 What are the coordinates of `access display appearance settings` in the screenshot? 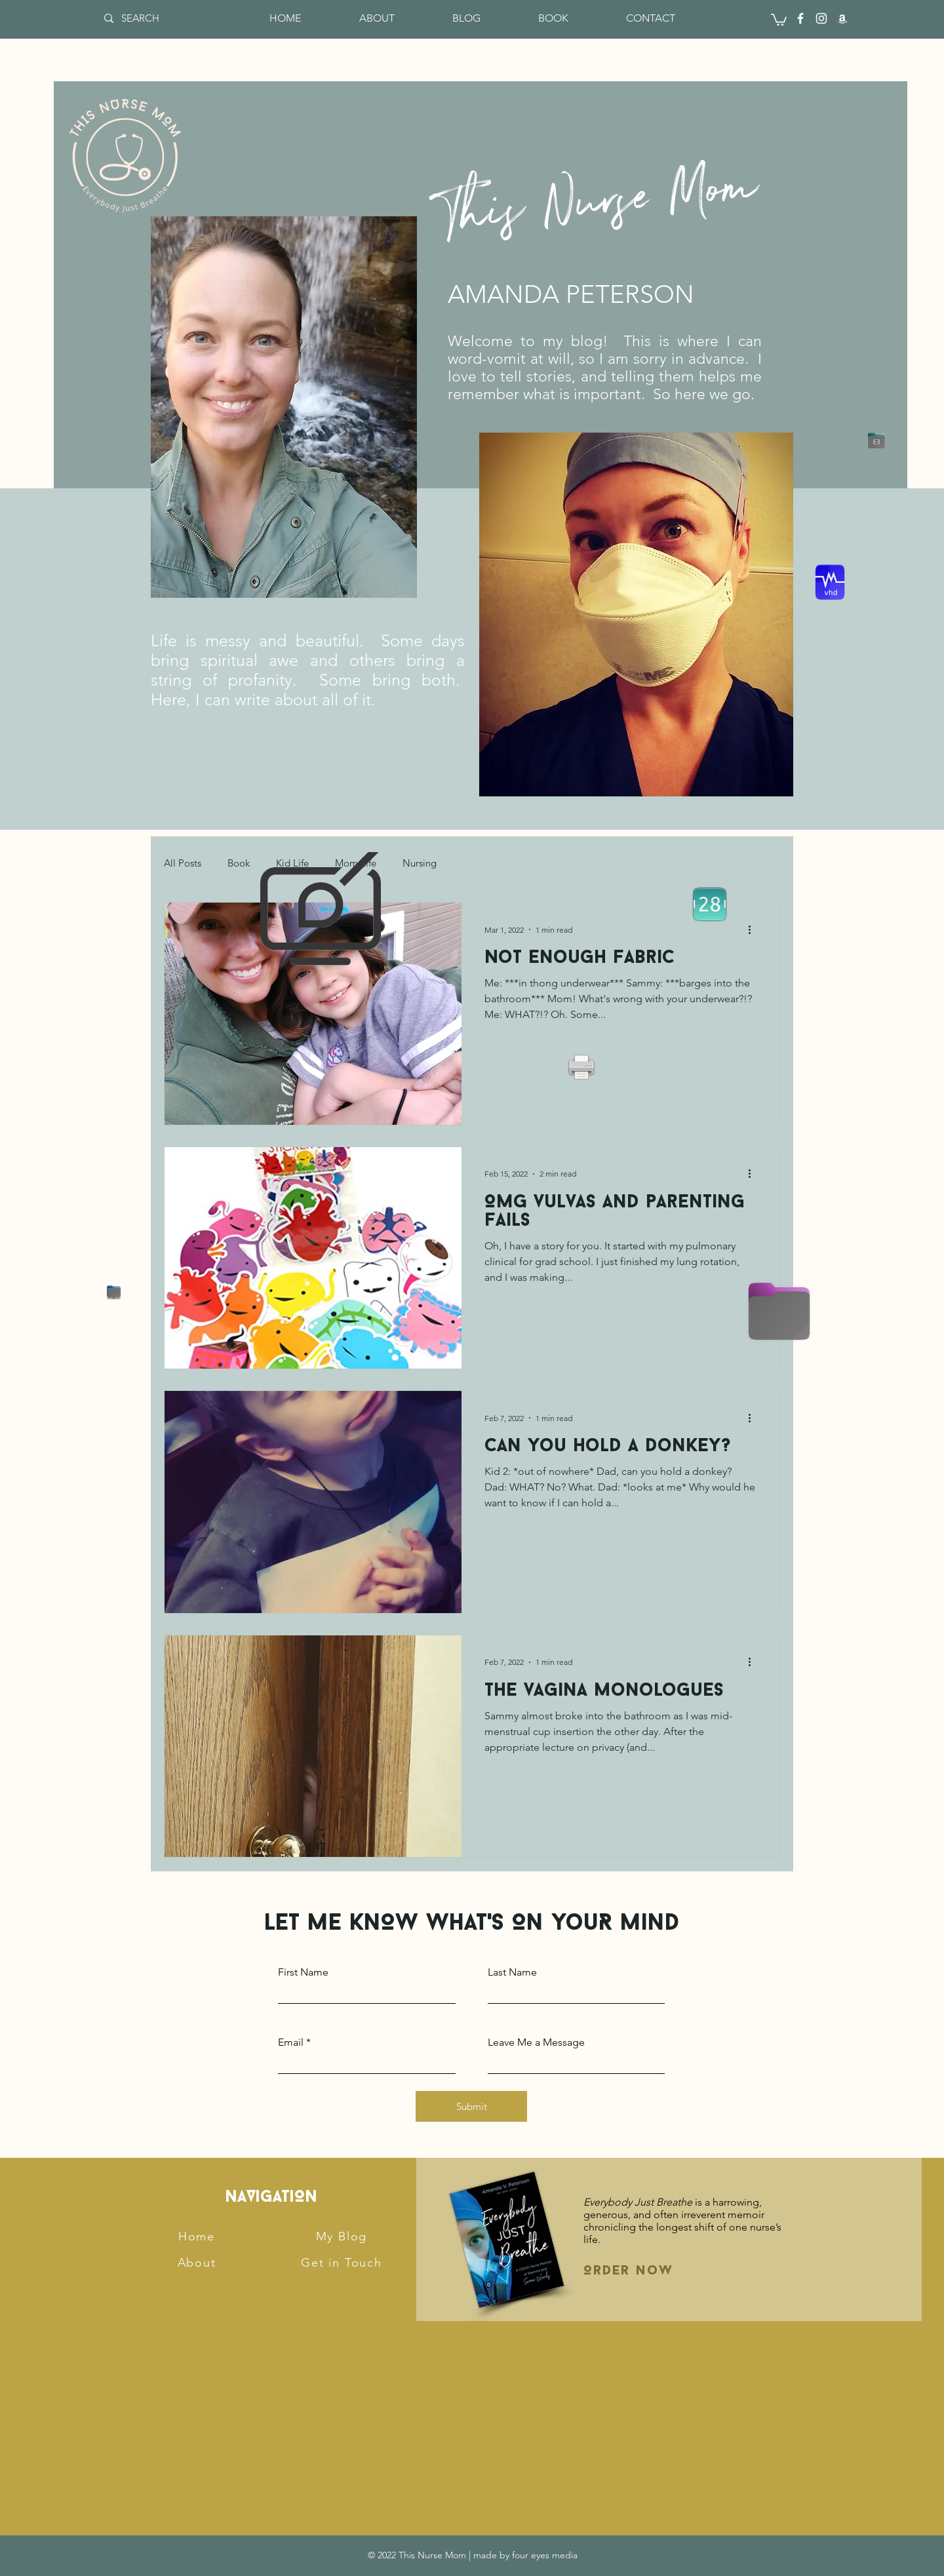 It's located at (321, 912).